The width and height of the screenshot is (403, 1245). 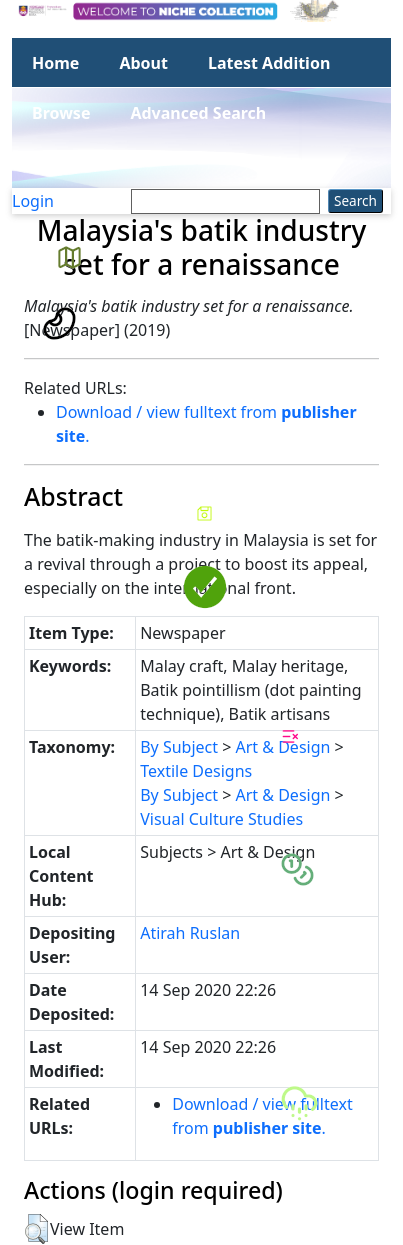 What do you see at coordinates (69, 257) in the screenshot?
I see `view map or navigation` at bounding box center [69, 257].